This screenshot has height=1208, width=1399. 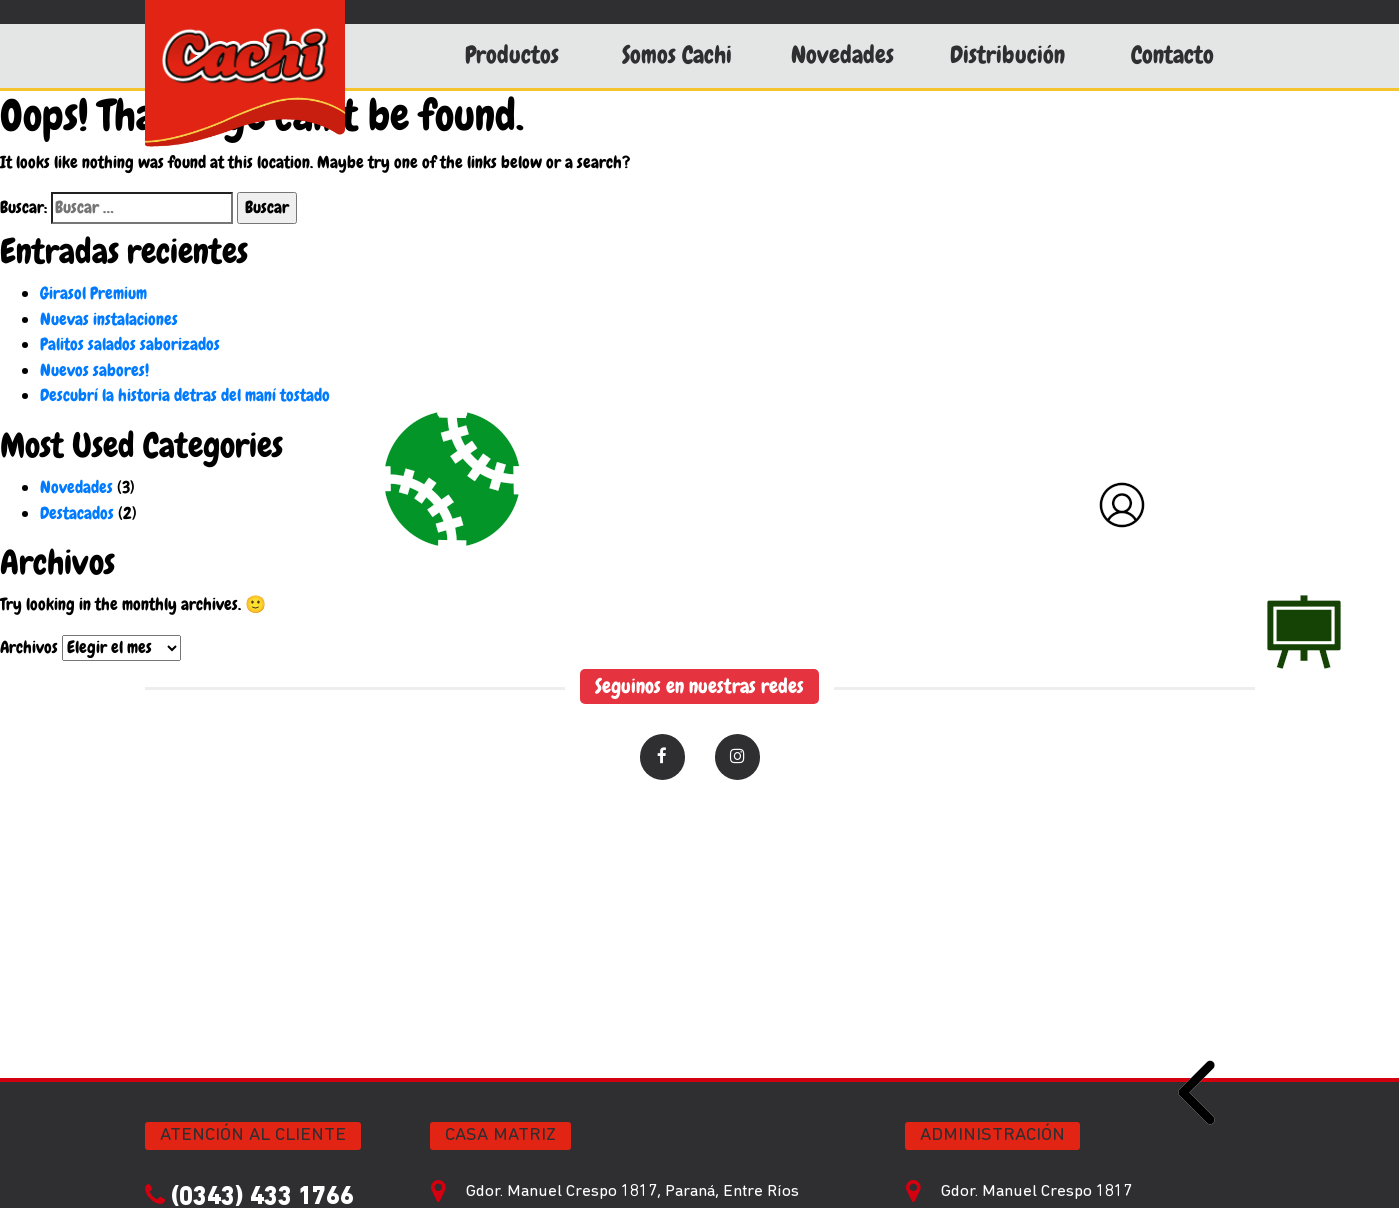 What do you see at coordinates (1122, 505) in the screenshot?
I see `view your profile` at bounding box center [1122, 505].